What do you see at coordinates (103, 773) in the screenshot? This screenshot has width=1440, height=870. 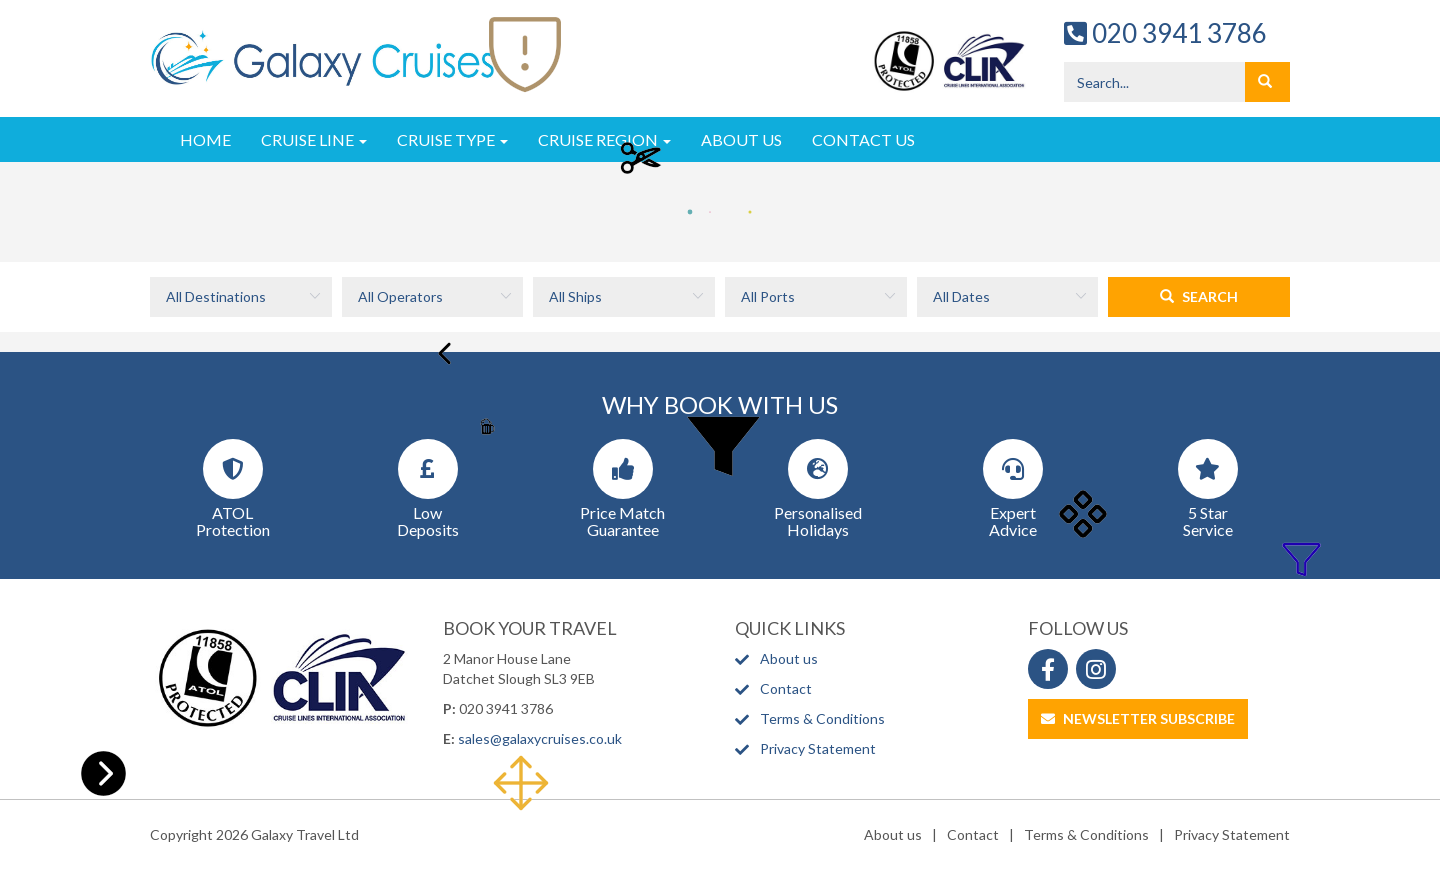 I see `go to the next item or page` at bounding box center [103, 773].